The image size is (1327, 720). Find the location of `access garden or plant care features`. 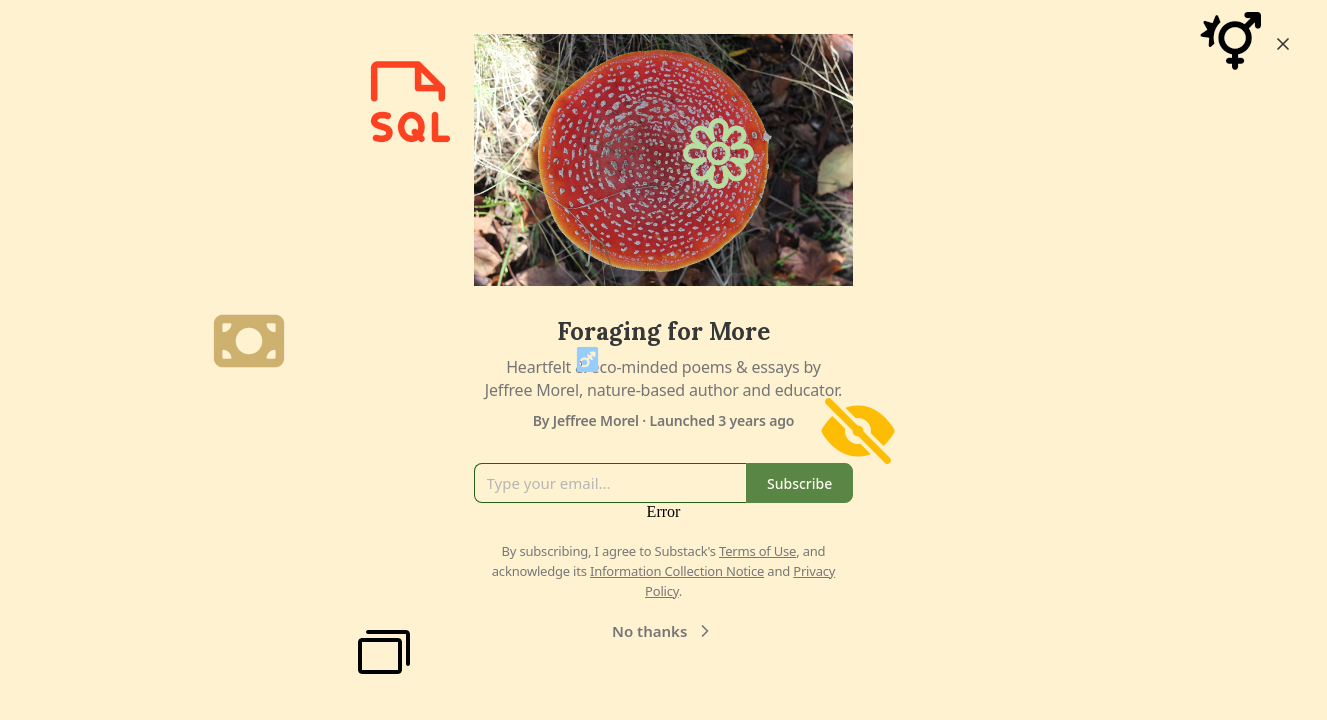

access garden or plant care features is located at coordinates (718, 153).